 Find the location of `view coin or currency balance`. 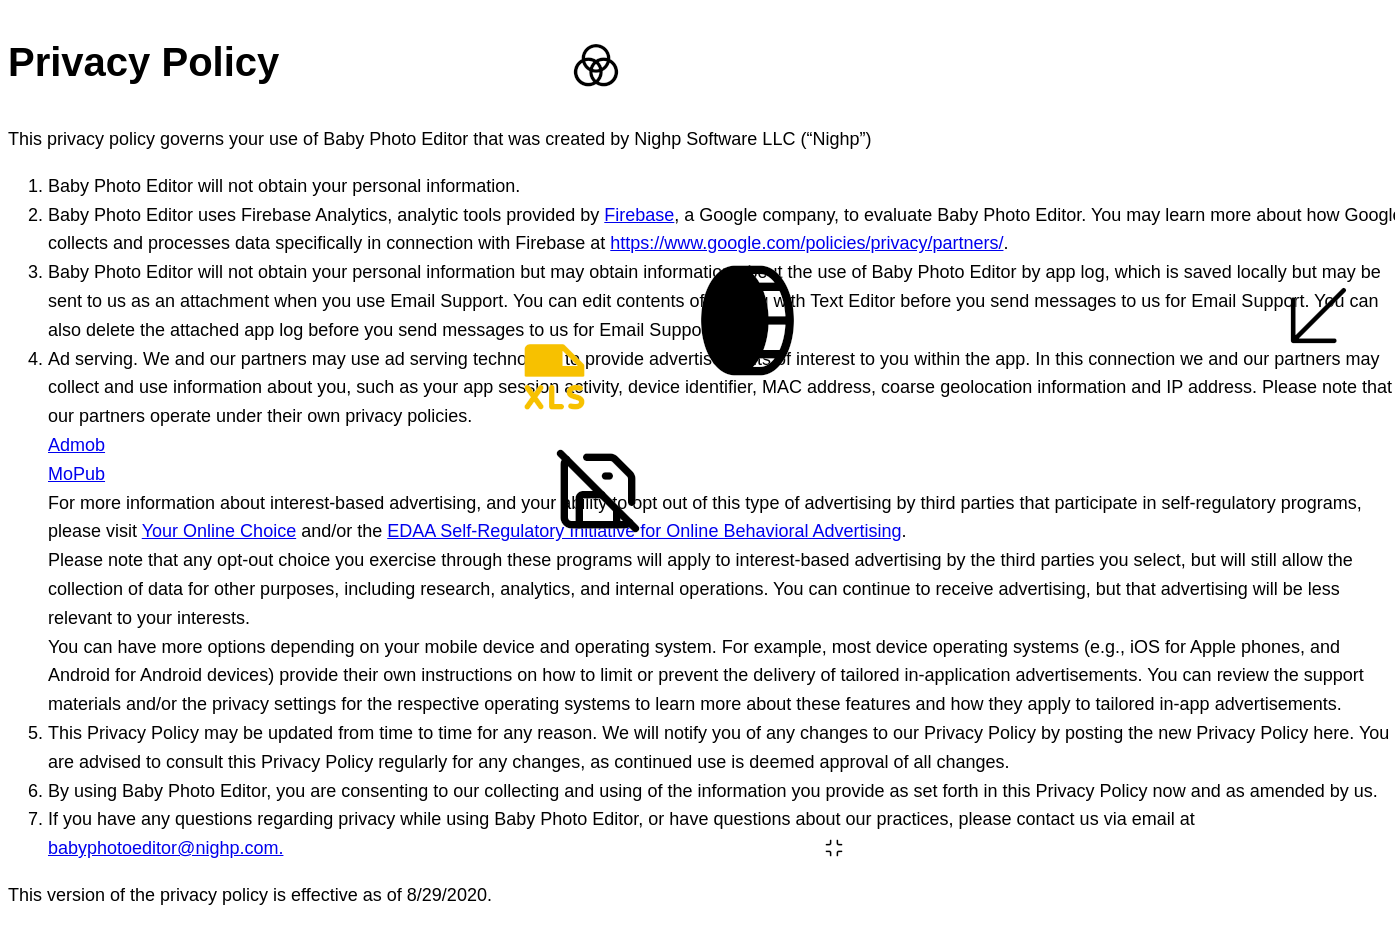

view coin or currency balance is located at coordinates (747, 320).